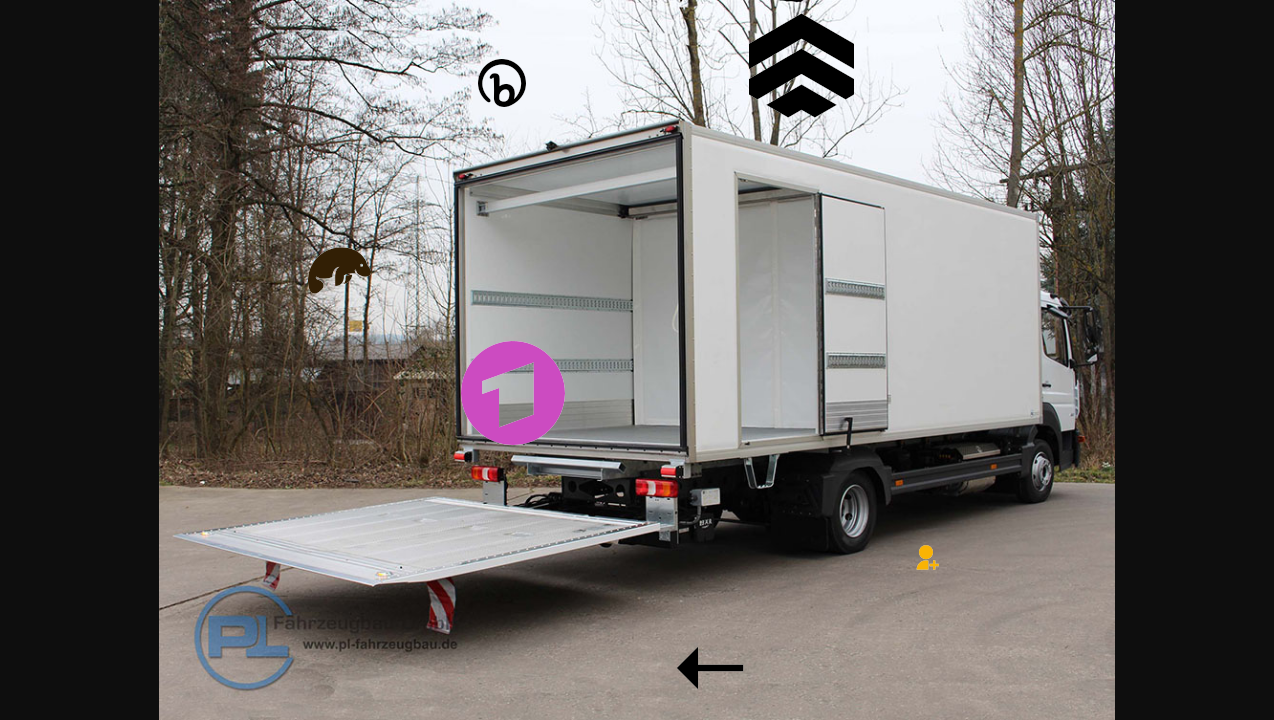  What do you see at coordinates (502, 83) in the screenshot?
I see `open bitly link shortening service` at bounding box center [502, 83].